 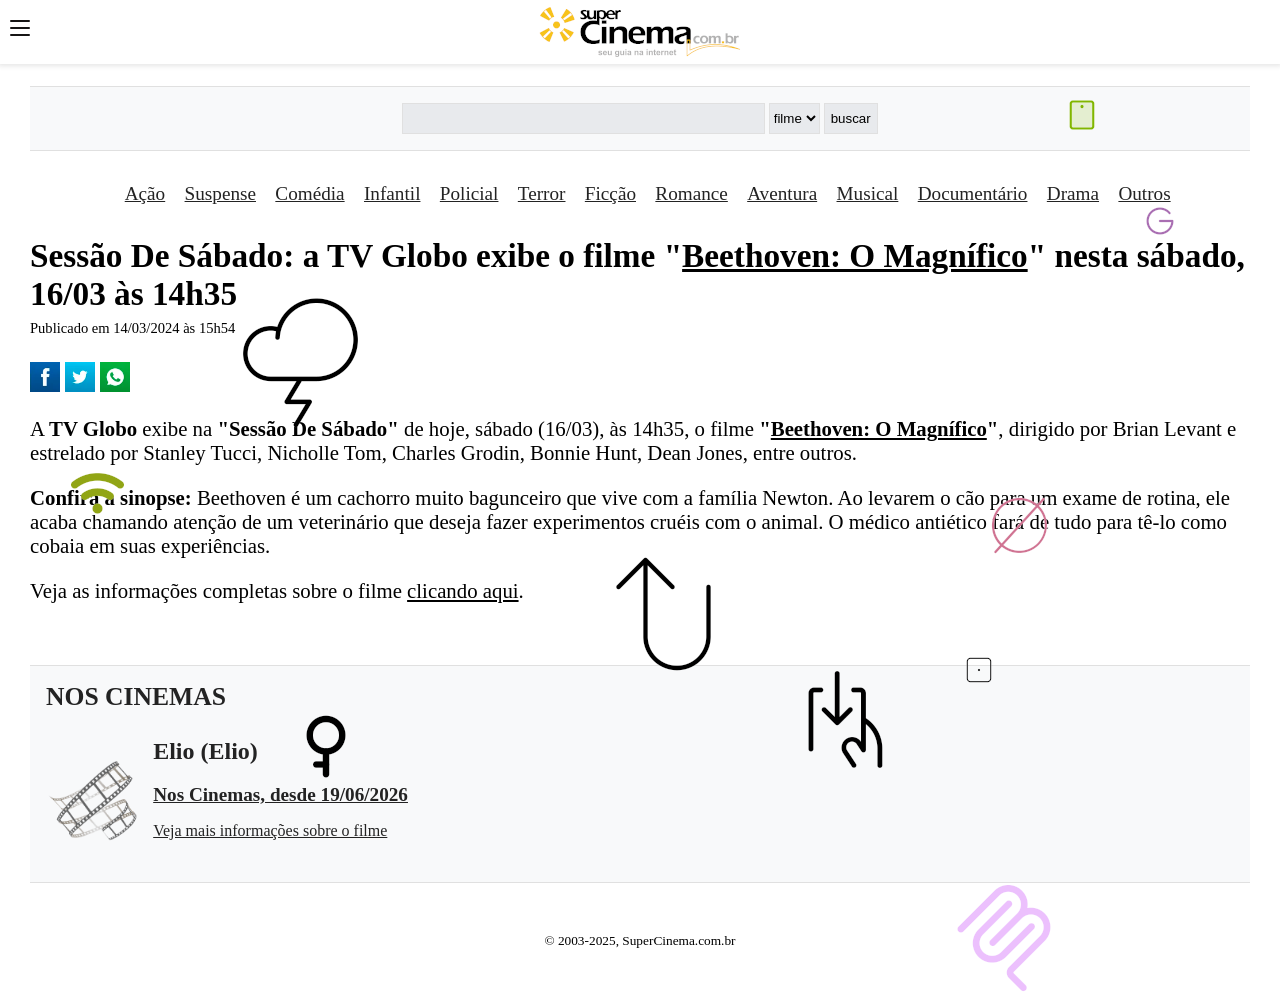 I want to click on withdraw funds or cash out, so click(x=840, y=719).